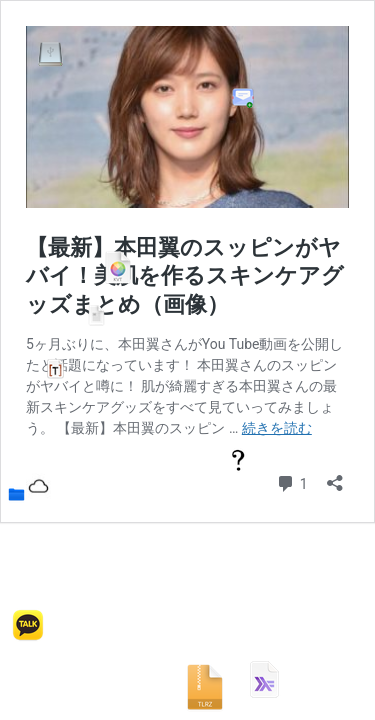 The image size is (375, 720). I want to click on an lrzip-compressed tar archive file, so click(205, 688).